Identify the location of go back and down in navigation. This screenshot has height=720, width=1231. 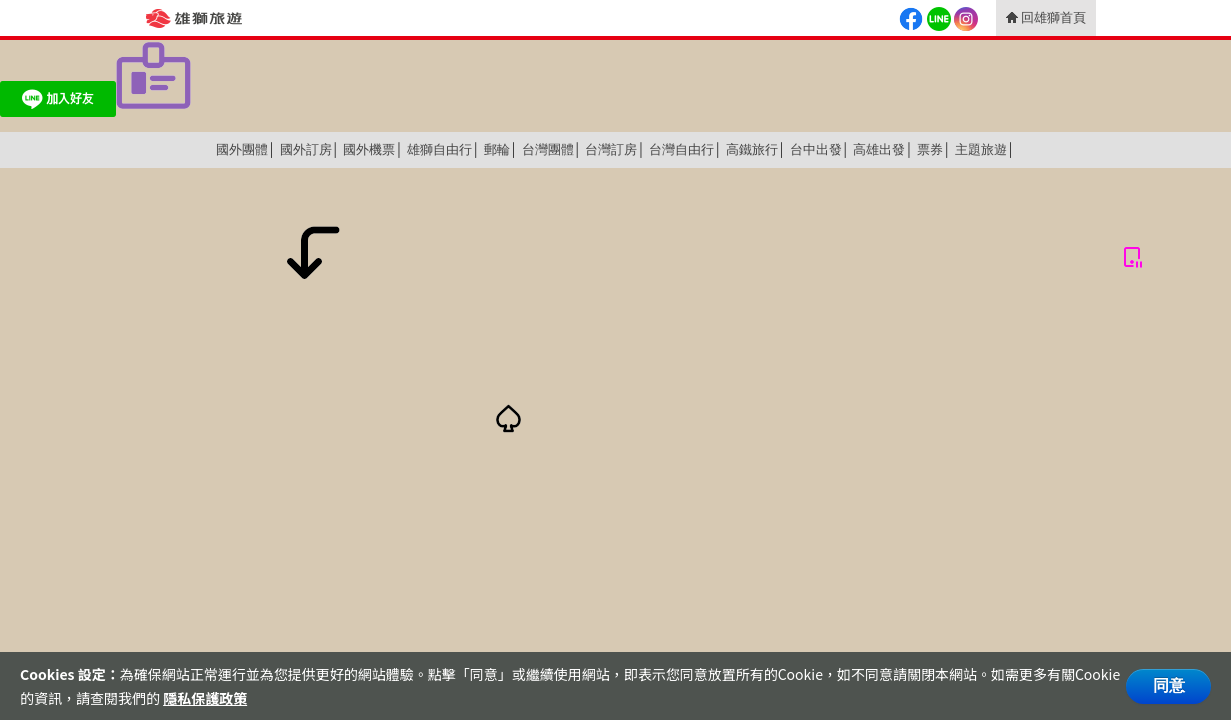
(315, 251).